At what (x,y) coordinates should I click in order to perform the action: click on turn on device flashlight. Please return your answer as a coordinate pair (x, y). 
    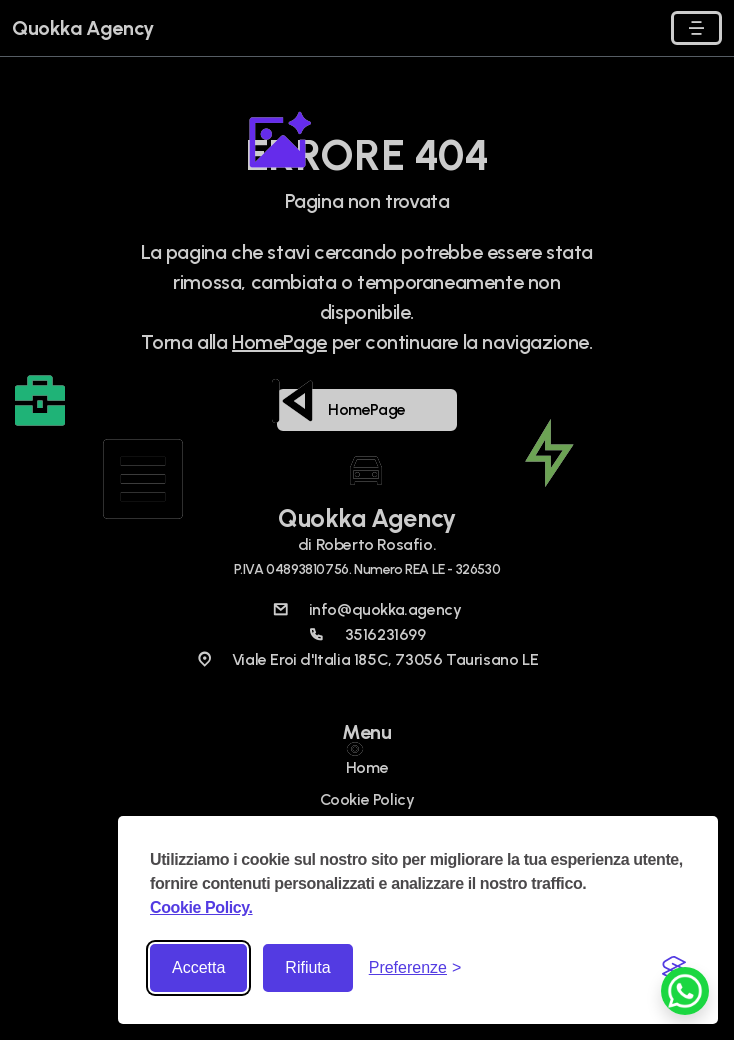
    Looking at the image, I should click on (548, 453).